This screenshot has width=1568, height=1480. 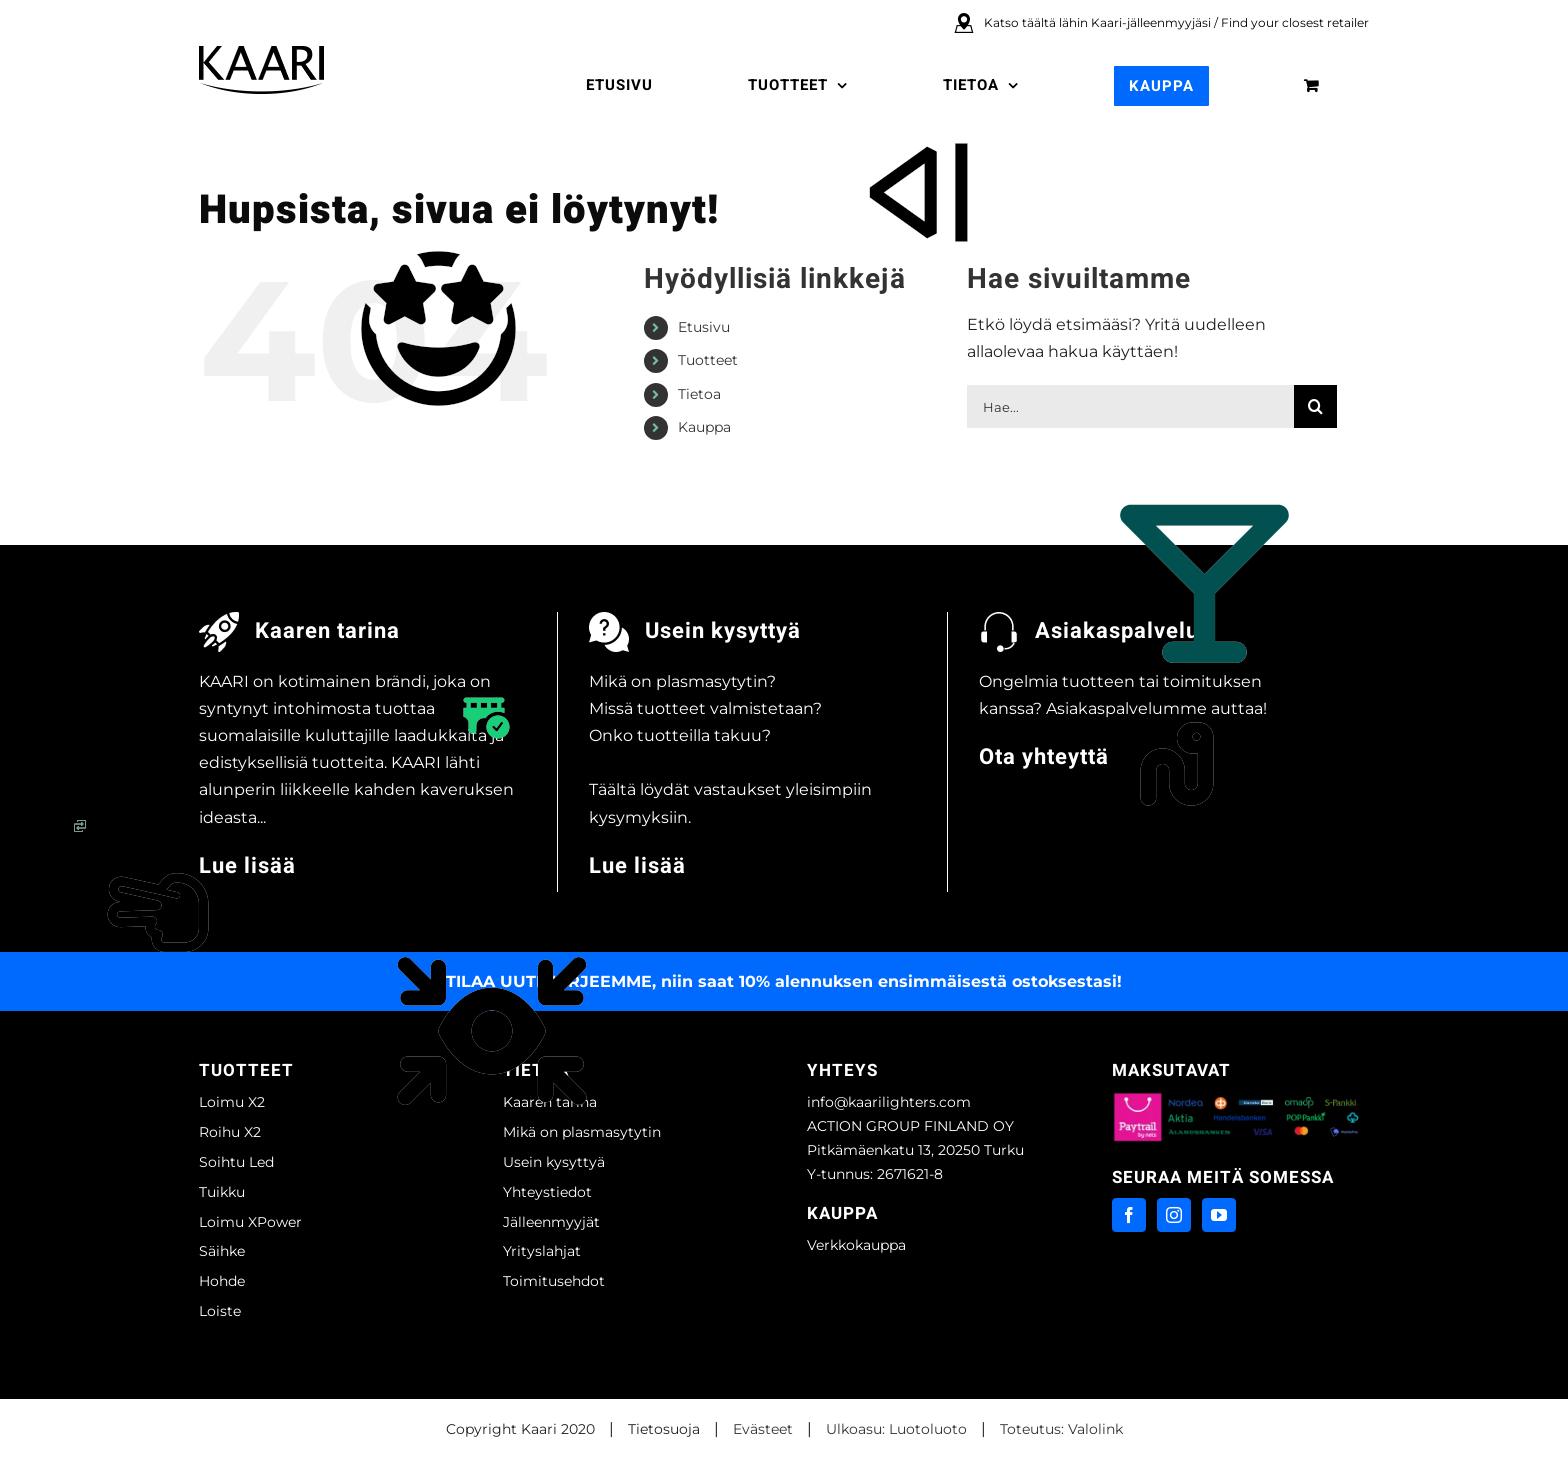 What do you see at coordinates (438, 328) in the screenshot?
I see `rate something as amazing or five-star` at bounding box center [438, 328].